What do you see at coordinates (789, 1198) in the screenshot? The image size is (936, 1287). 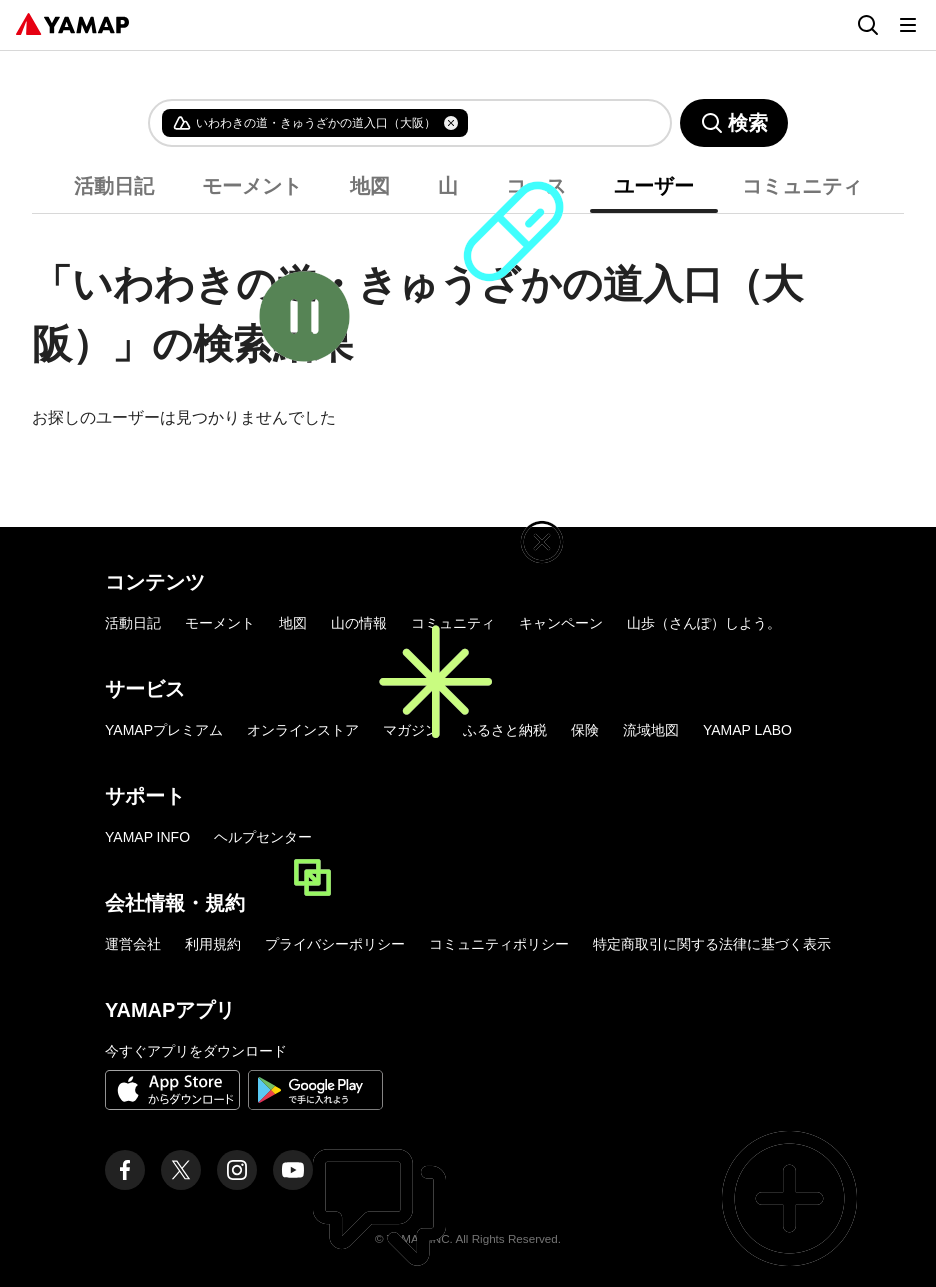 I see `add a new item` at bounding box center [789, 1198].